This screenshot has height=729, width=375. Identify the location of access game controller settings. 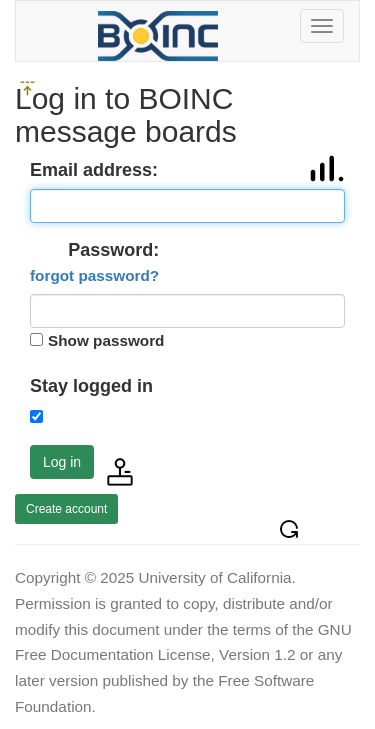
(120, 473).